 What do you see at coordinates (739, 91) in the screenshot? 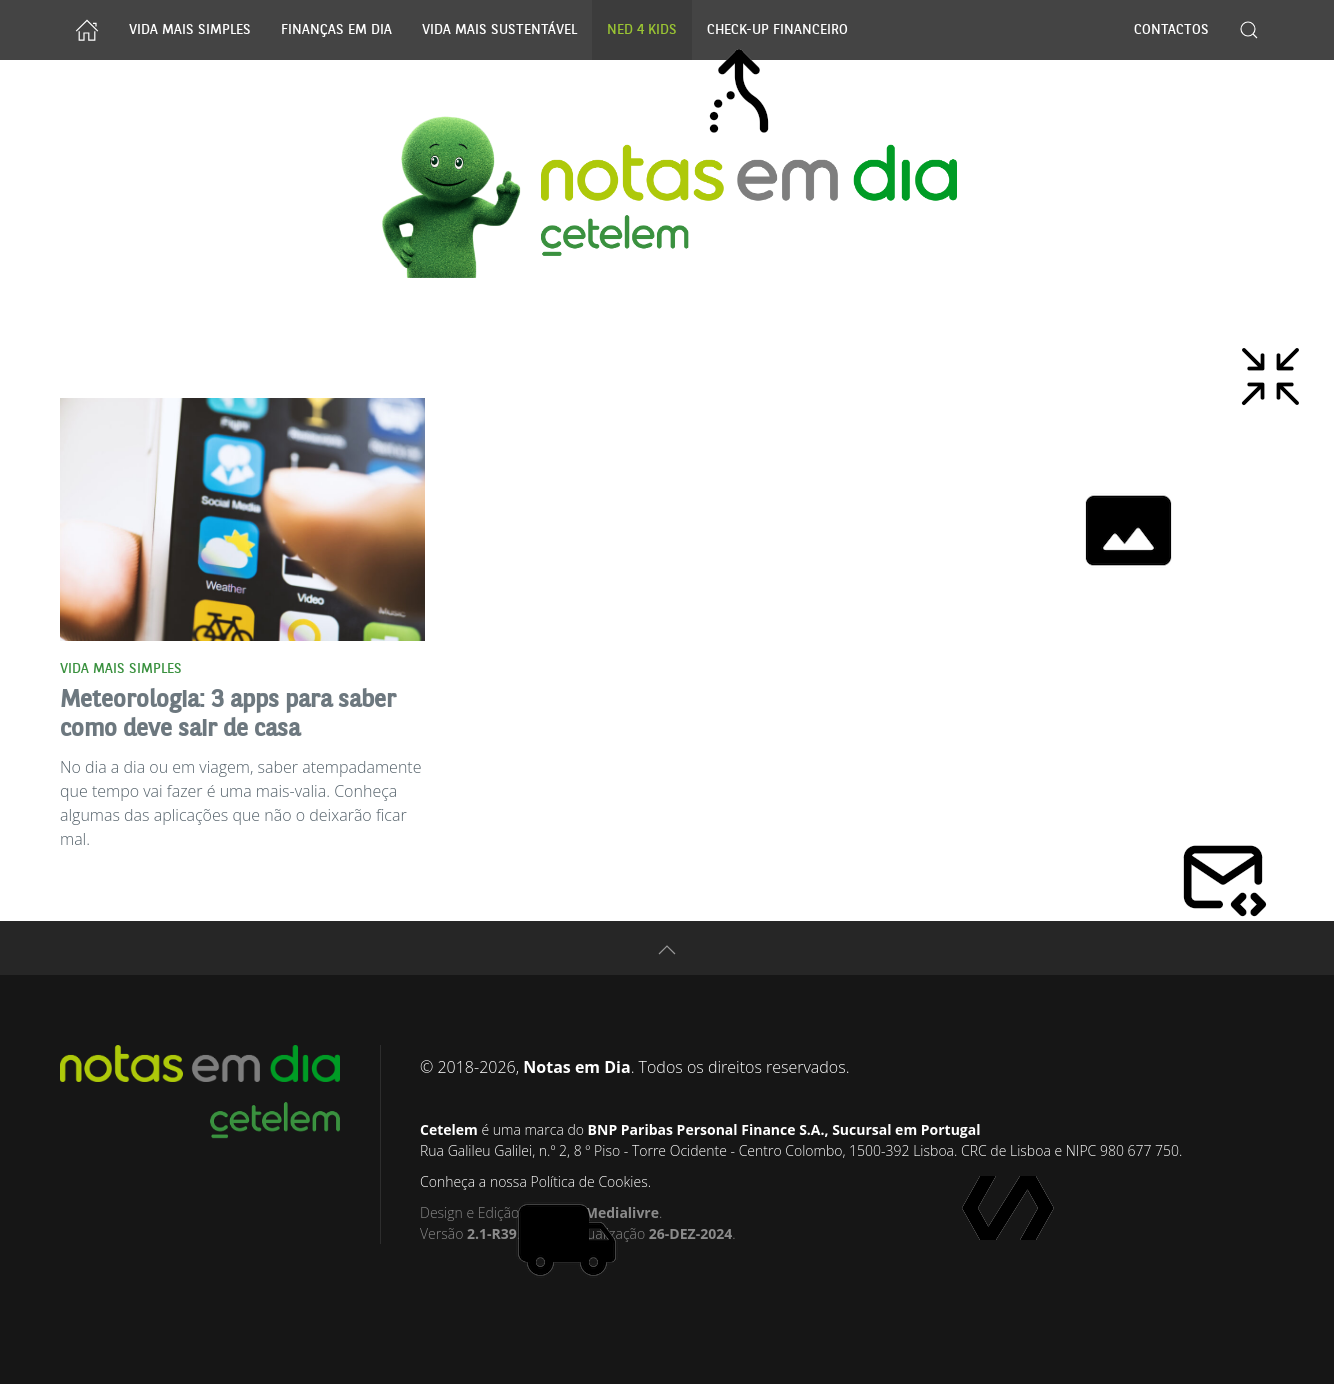
I see `merge content from right side` at bounding box center [739, 91].